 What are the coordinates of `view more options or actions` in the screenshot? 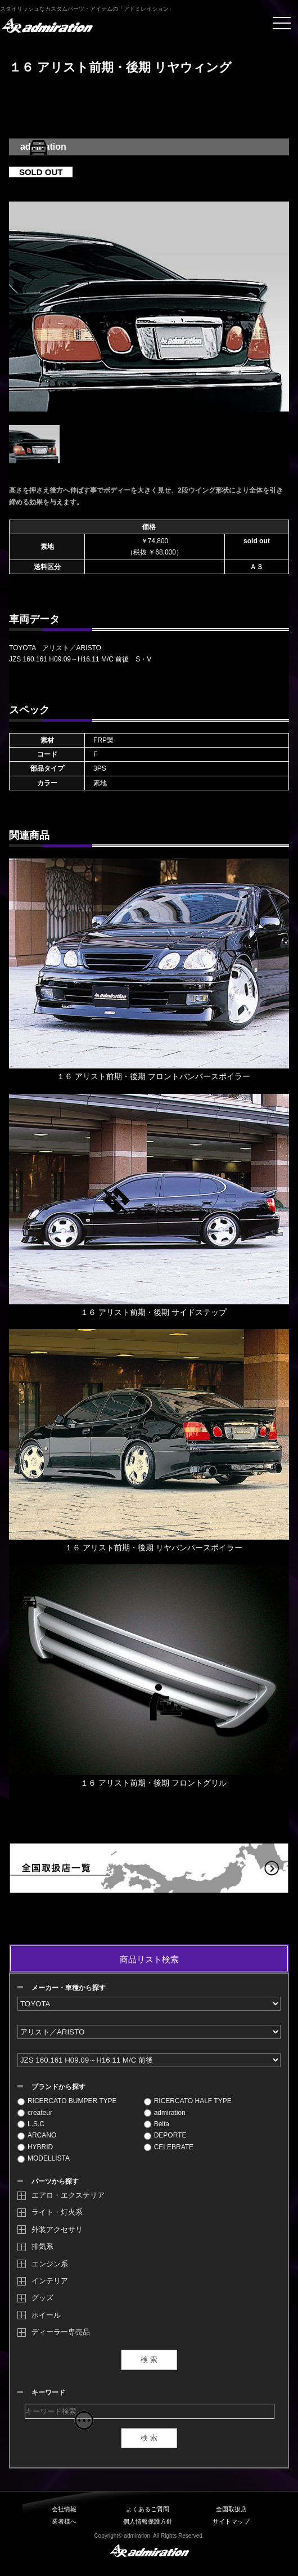 It's located at (84, 2420).